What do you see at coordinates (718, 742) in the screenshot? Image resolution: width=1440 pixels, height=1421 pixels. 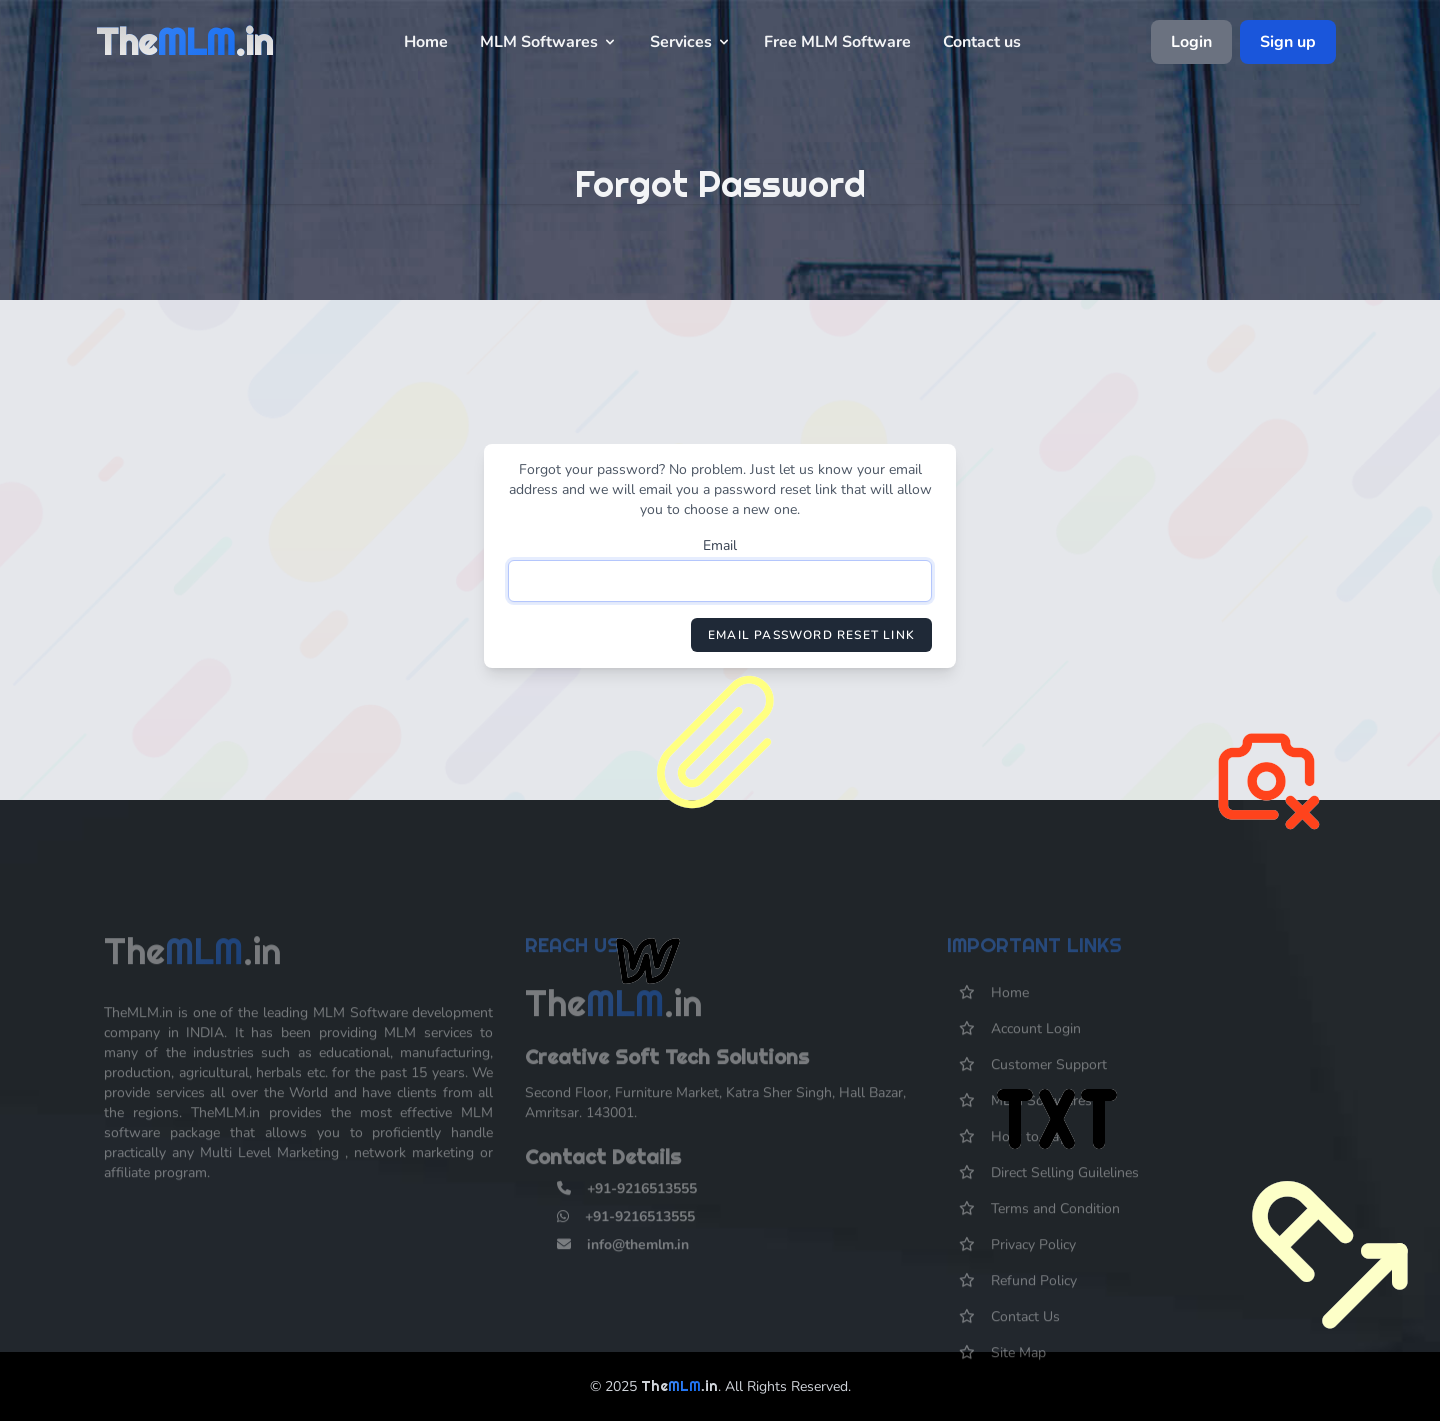 I see `attach a file to your message` at bounding box center [718, 742].